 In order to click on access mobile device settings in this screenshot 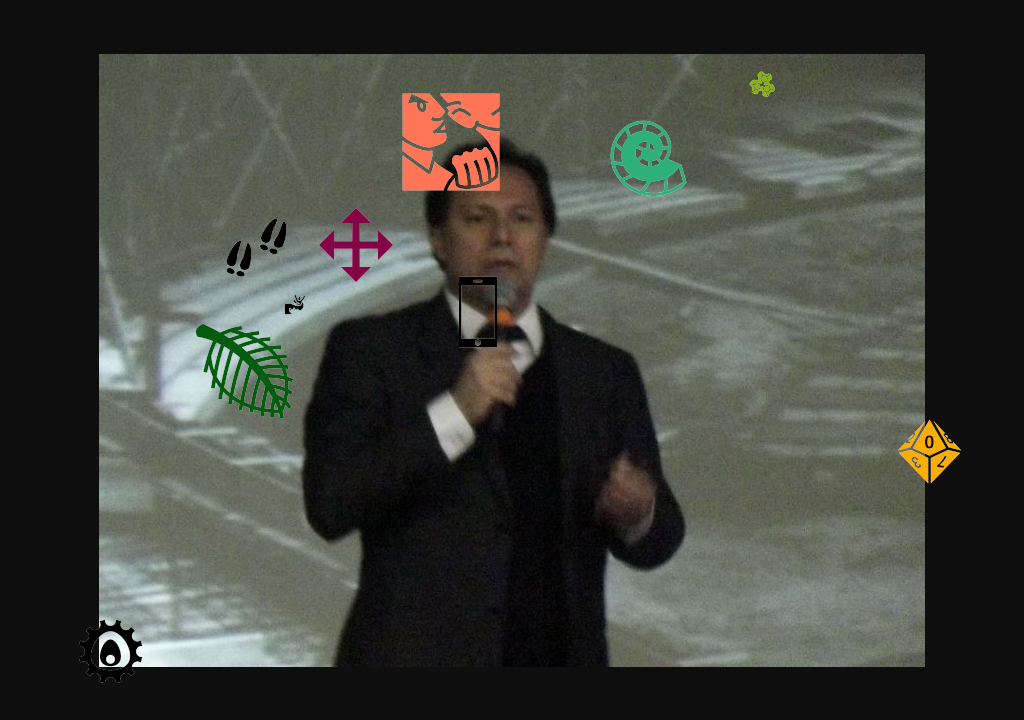, I will do `click(478, 312)`.